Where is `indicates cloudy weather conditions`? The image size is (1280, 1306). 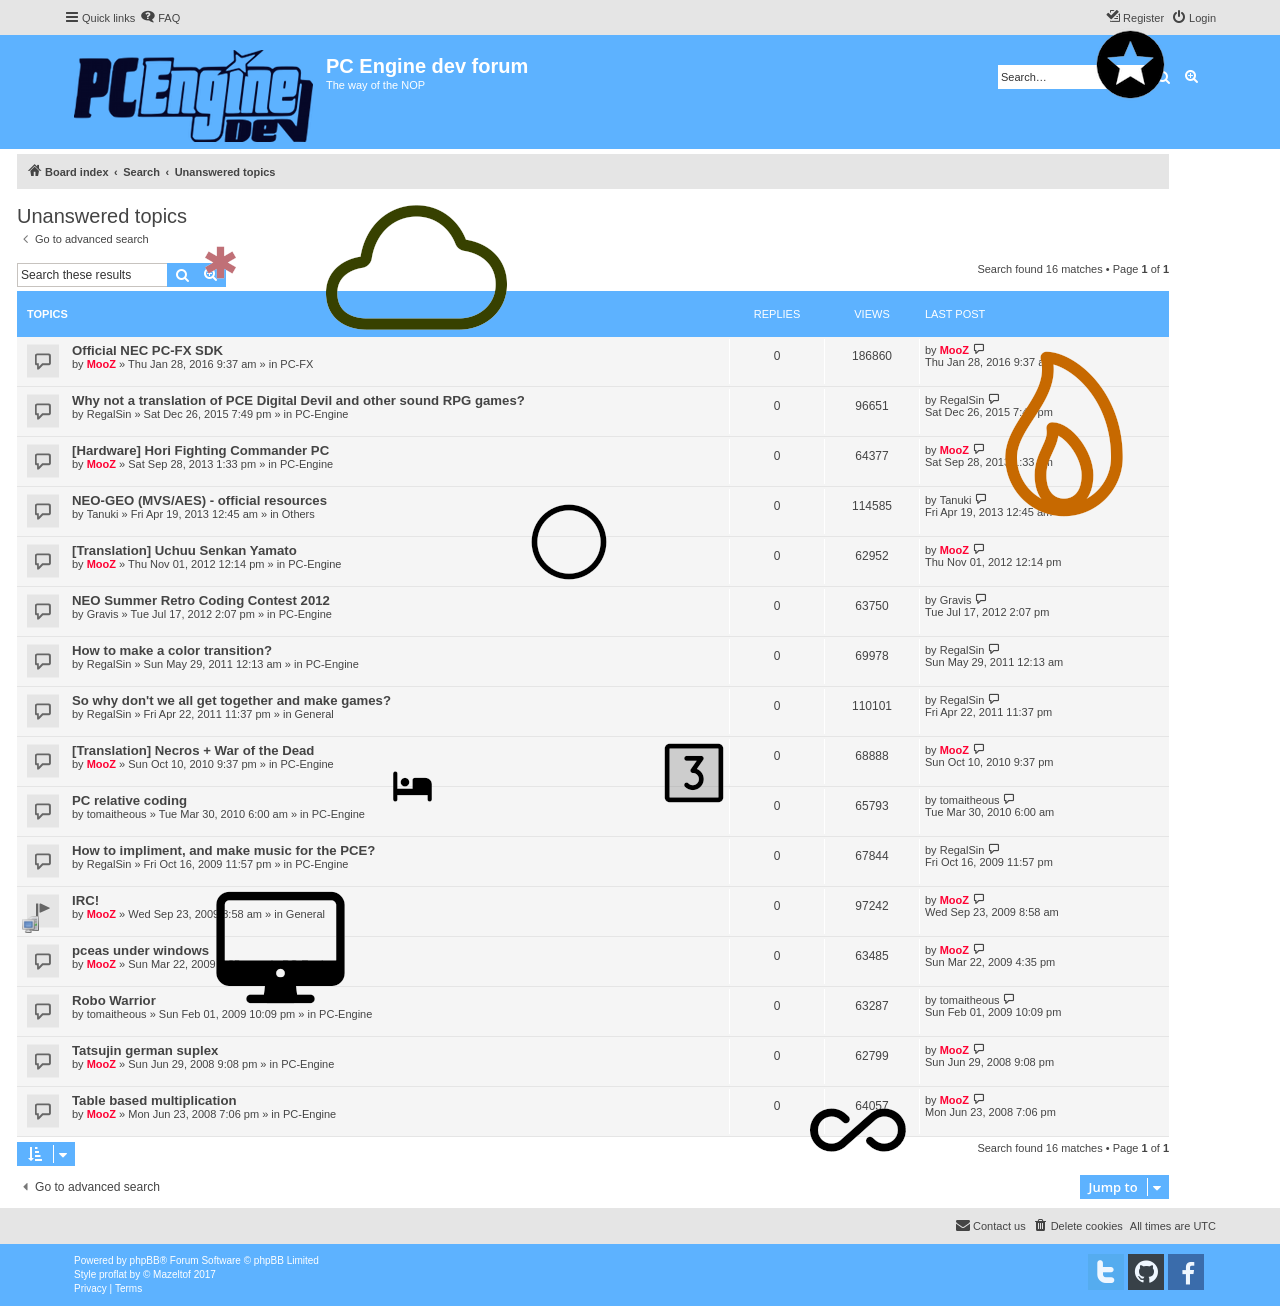 indicates cloudy weather conditions is located at coordinates (416, 267).